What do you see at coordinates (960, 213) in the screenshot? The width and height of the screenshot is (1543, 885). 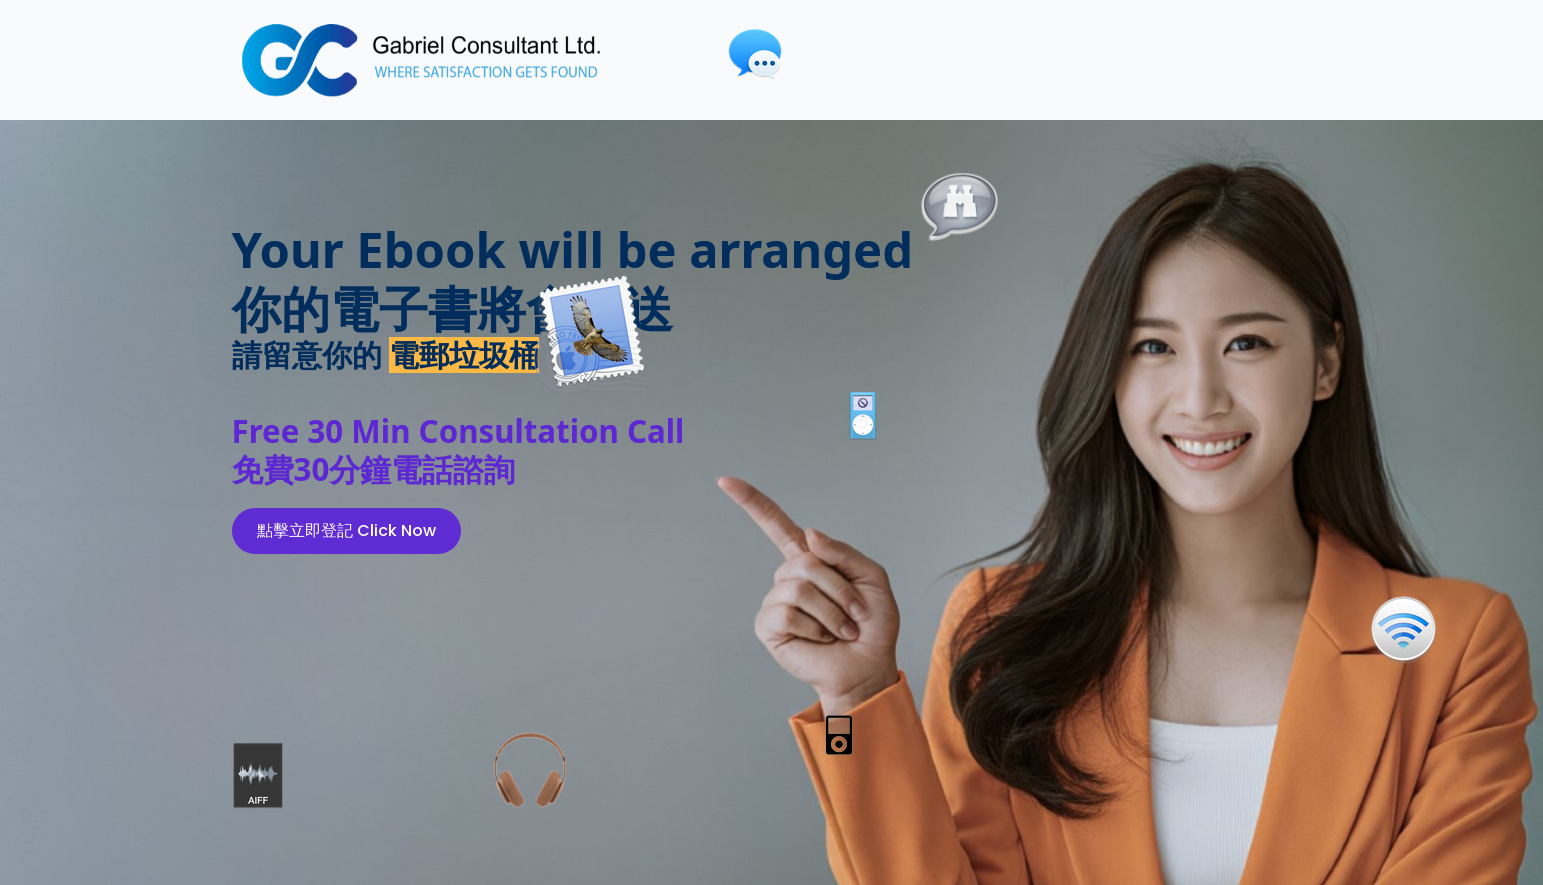 I see `receive a message from a remote desktop administrator` at bounding box center [960, 213].